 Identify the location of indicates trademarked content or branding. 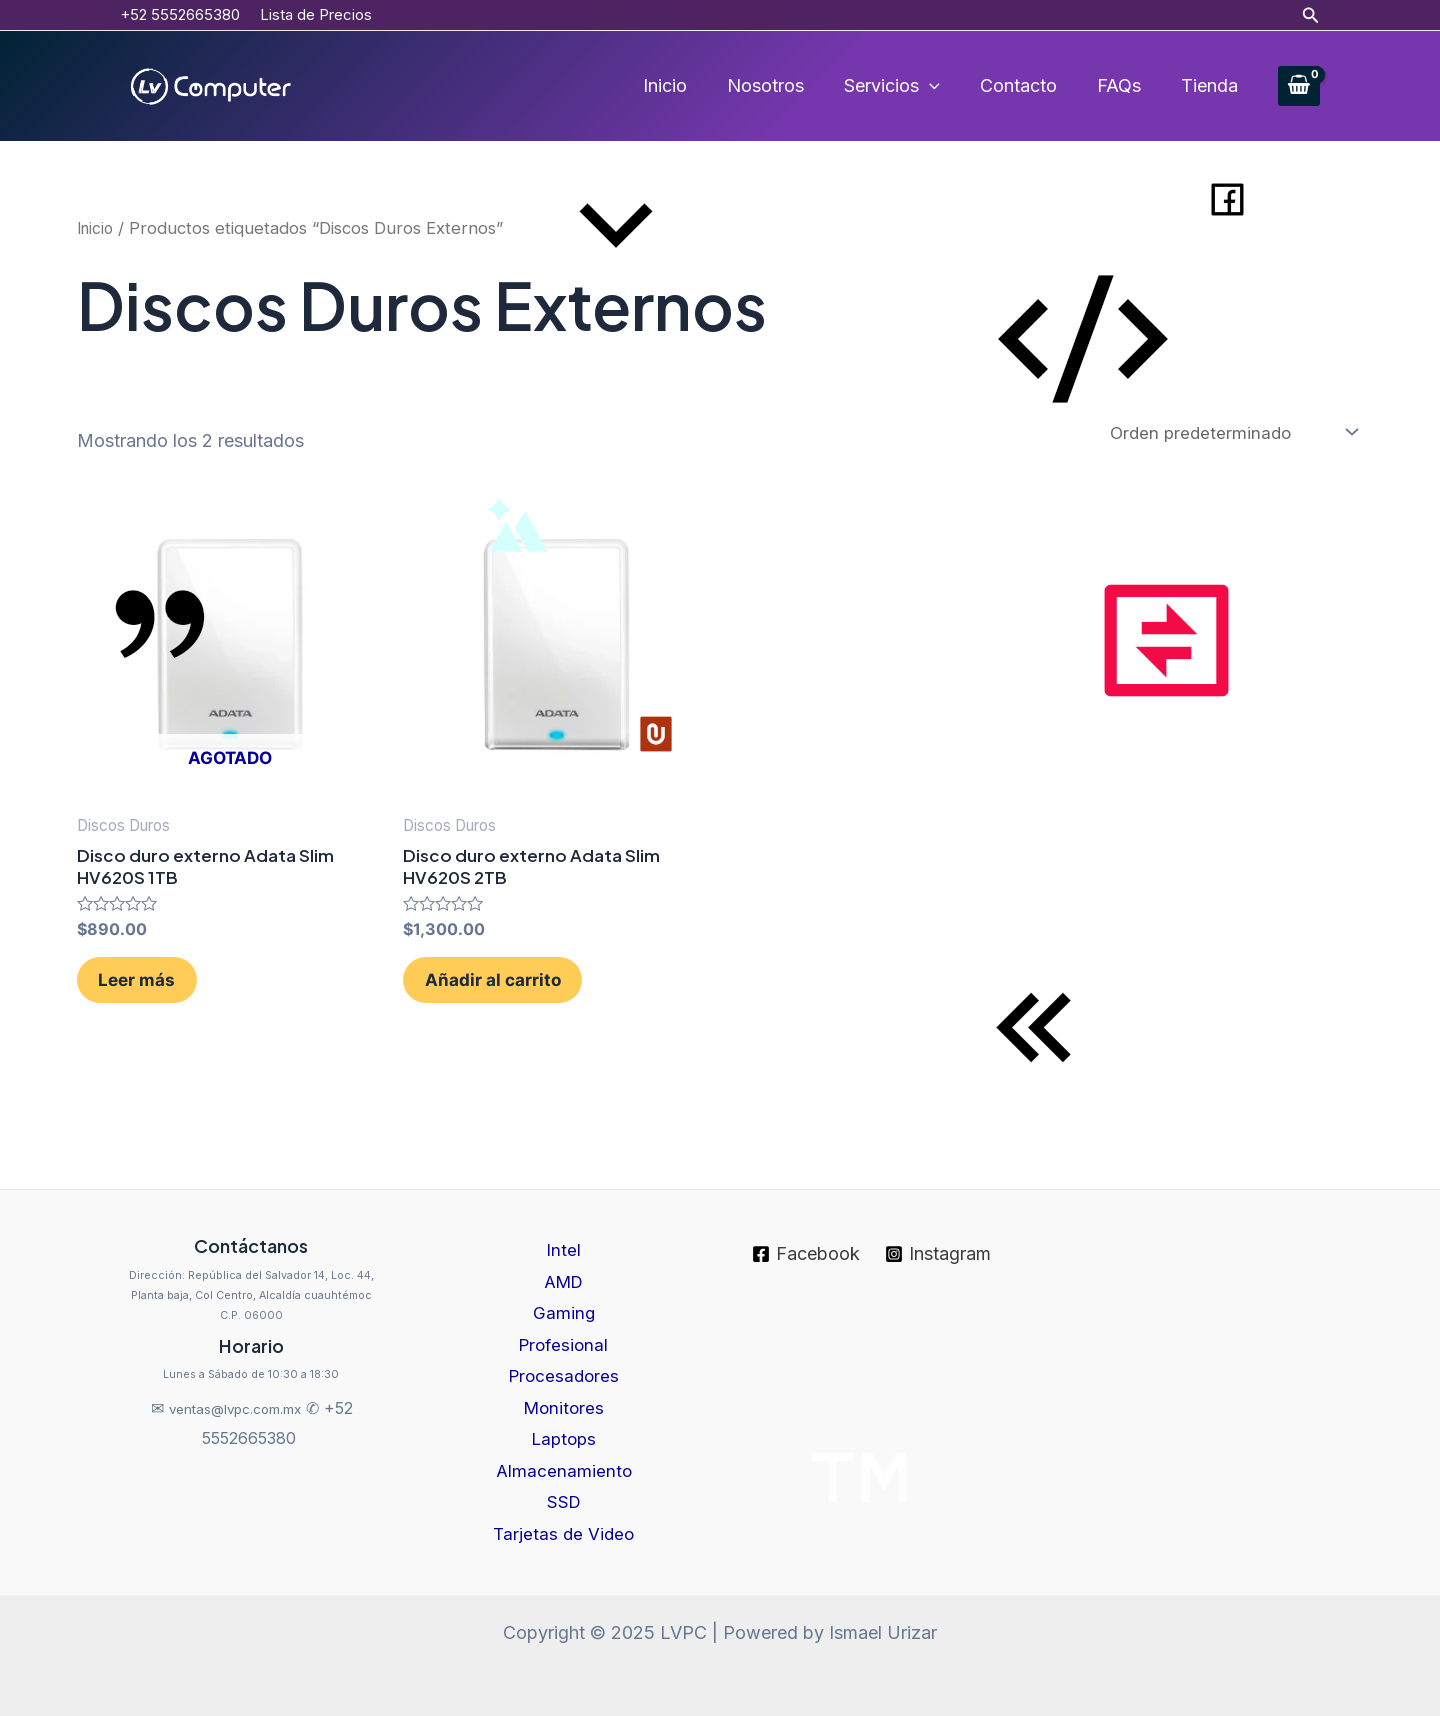
(861, 1477).